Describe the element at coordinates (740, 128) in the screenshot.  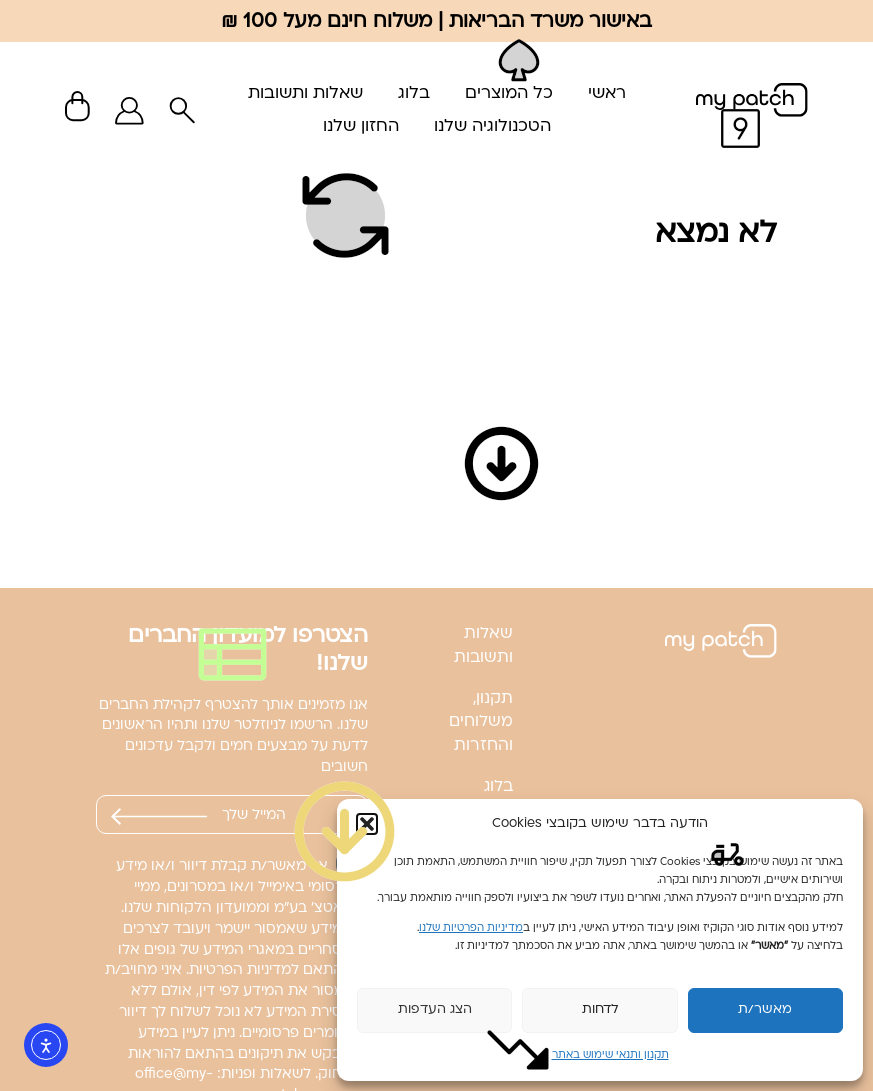
I see `select or input the number nine` at that location.